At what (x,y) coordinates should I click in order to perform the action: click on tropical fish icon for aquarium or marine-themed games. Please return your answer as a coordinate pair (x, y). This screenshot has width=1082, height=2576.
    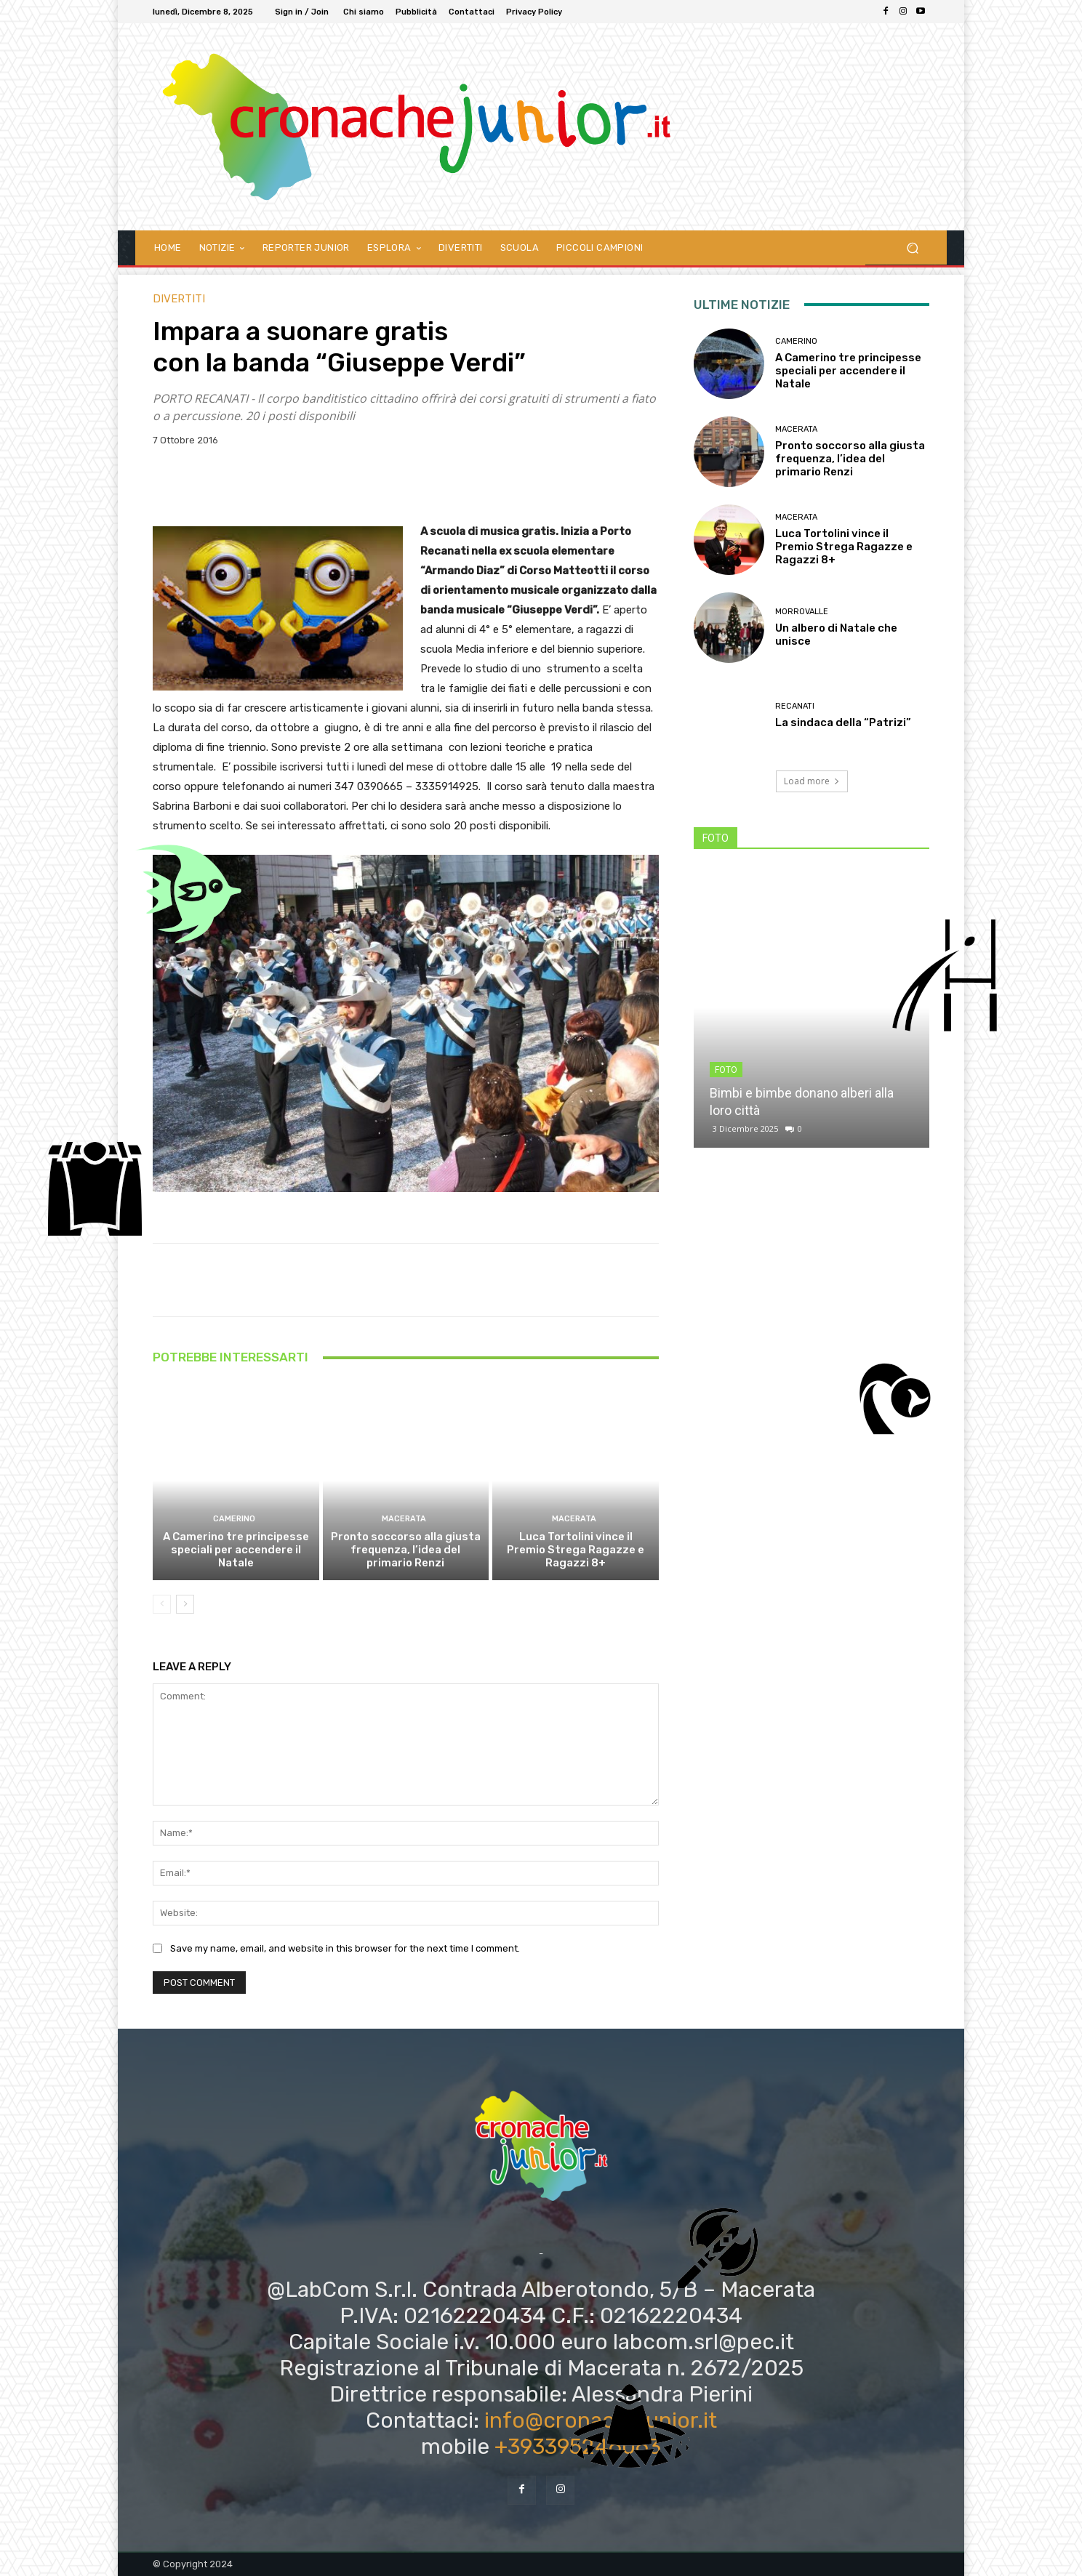
    Looking at the image, I should click on (188, 890).